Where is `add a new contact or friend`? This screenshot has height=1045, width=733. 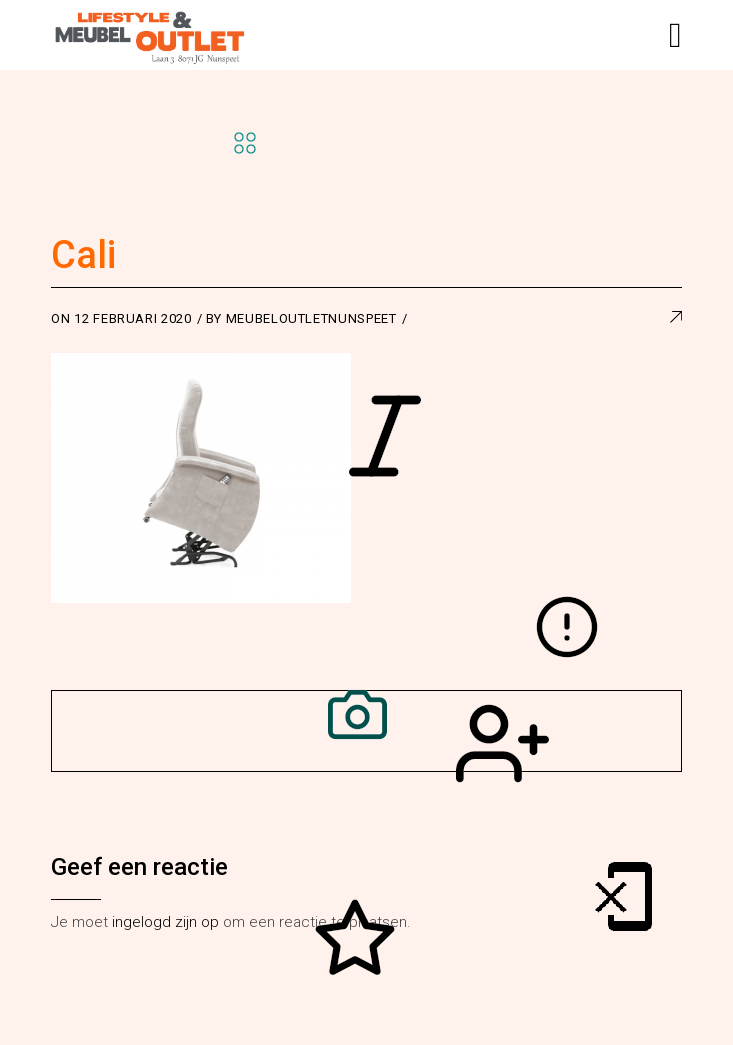 add a new contact or friend is located at coordinates (502, 743).